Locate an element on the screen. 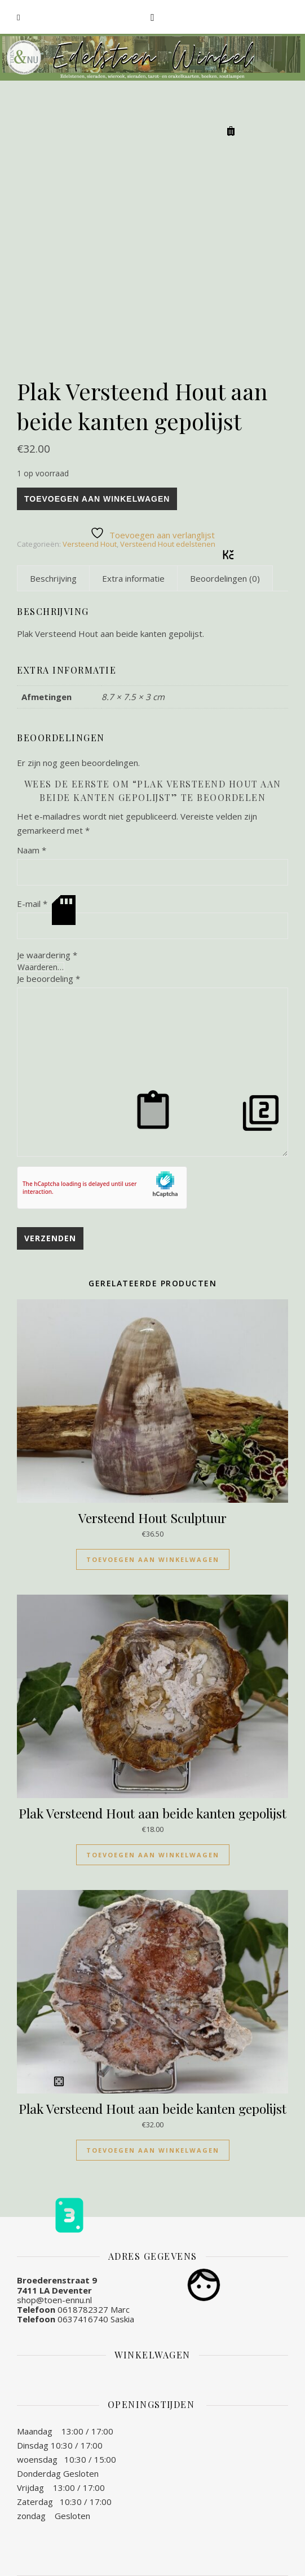 Image resolution: width=305 pixels, height=2576 pixels. access casino or gambling games is located at coordinates (59, 2081).